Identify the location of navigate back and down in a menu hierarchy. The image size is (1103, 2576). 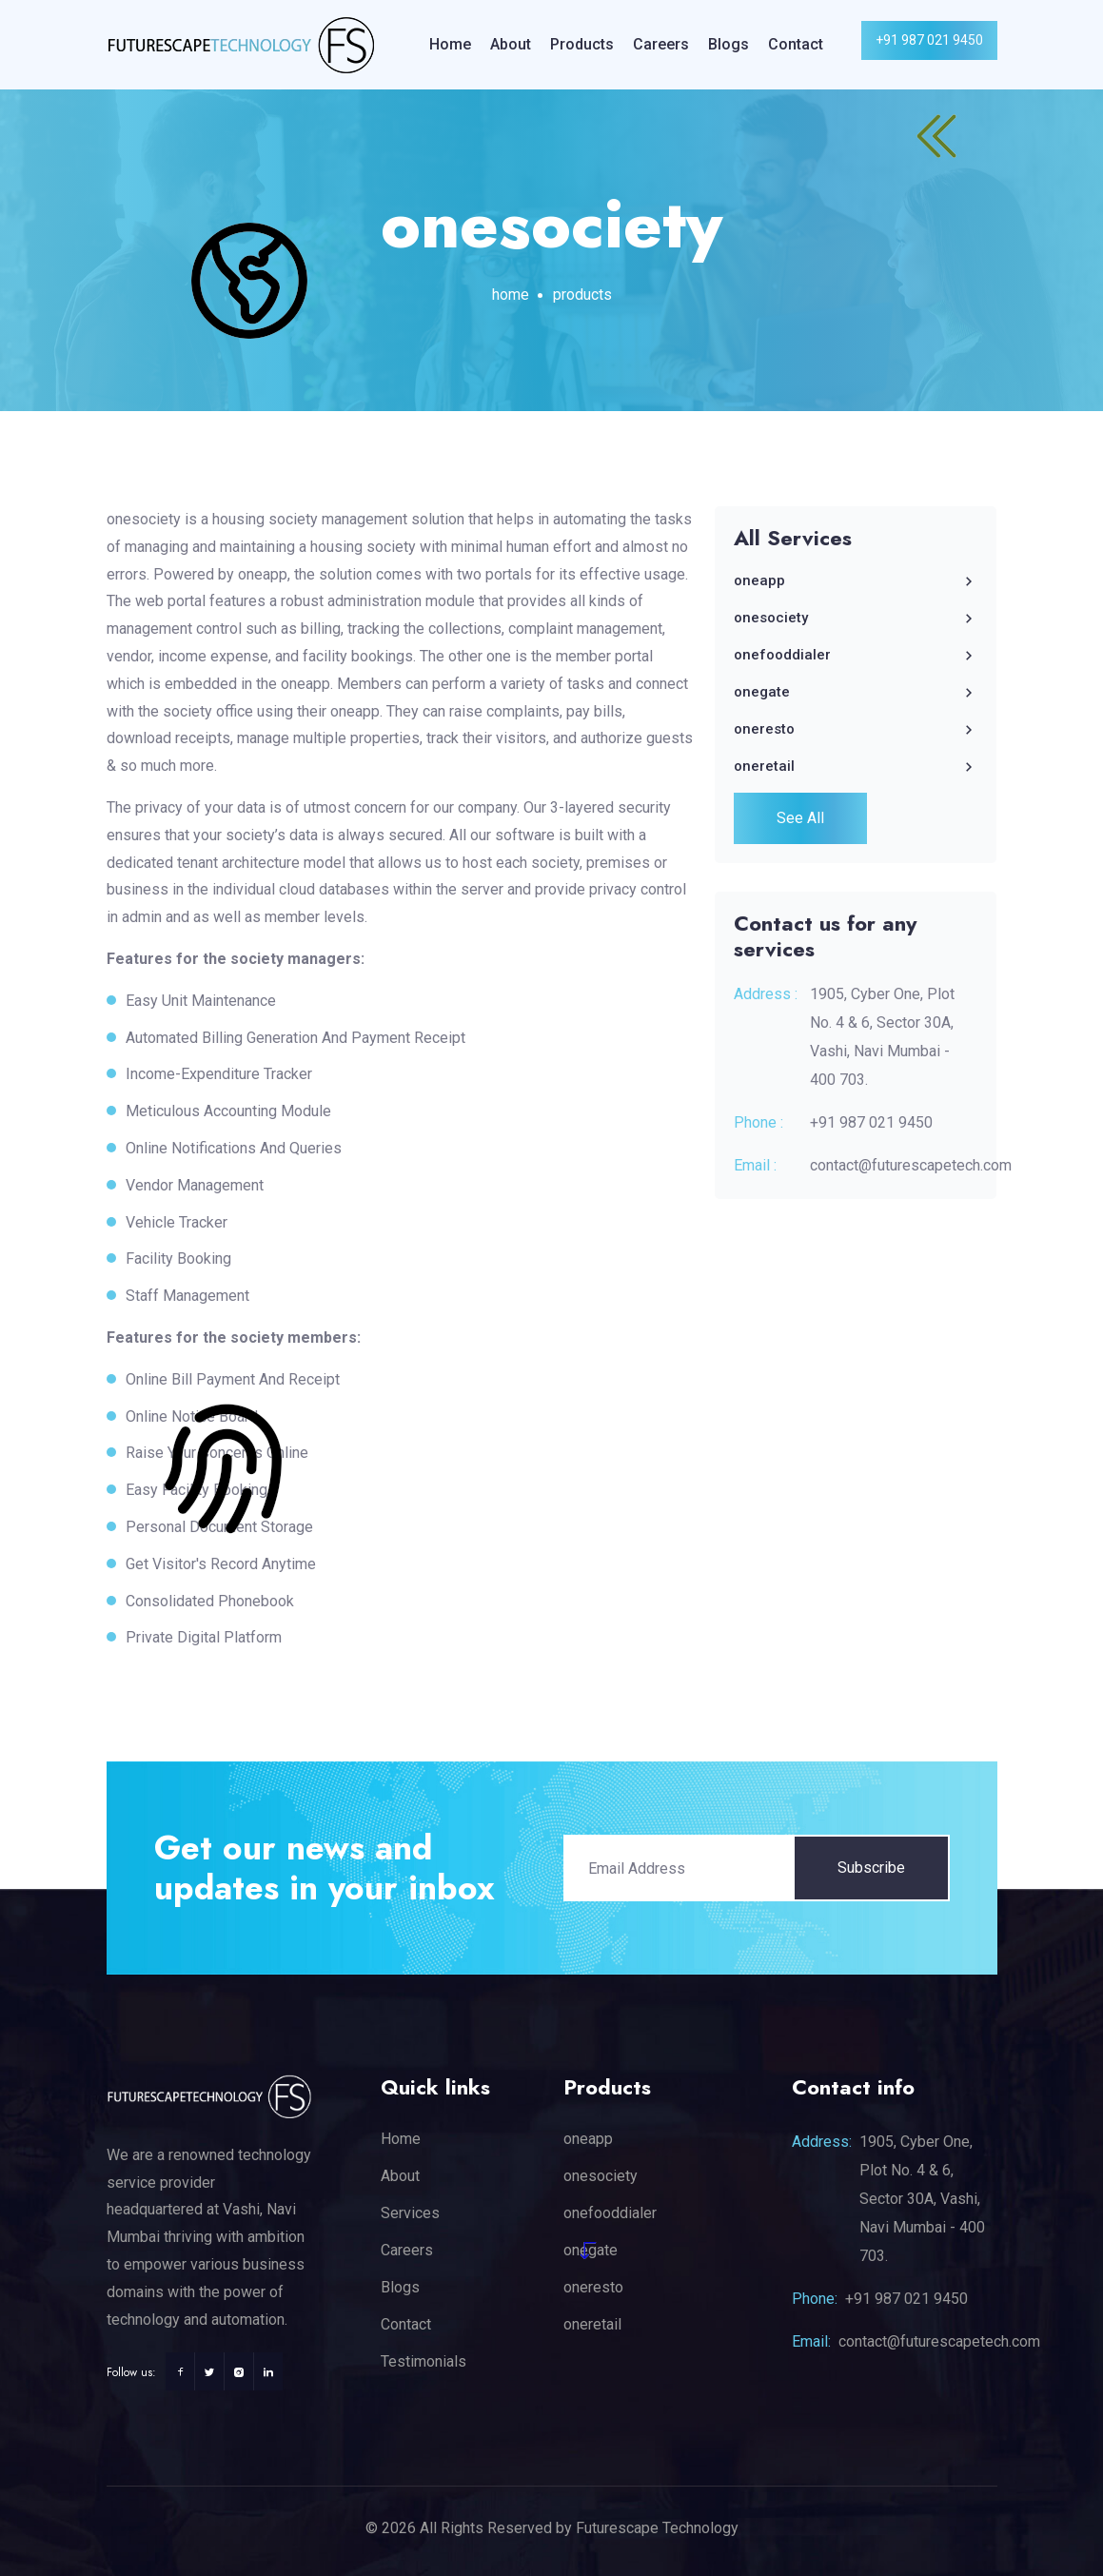
(588, 2251).